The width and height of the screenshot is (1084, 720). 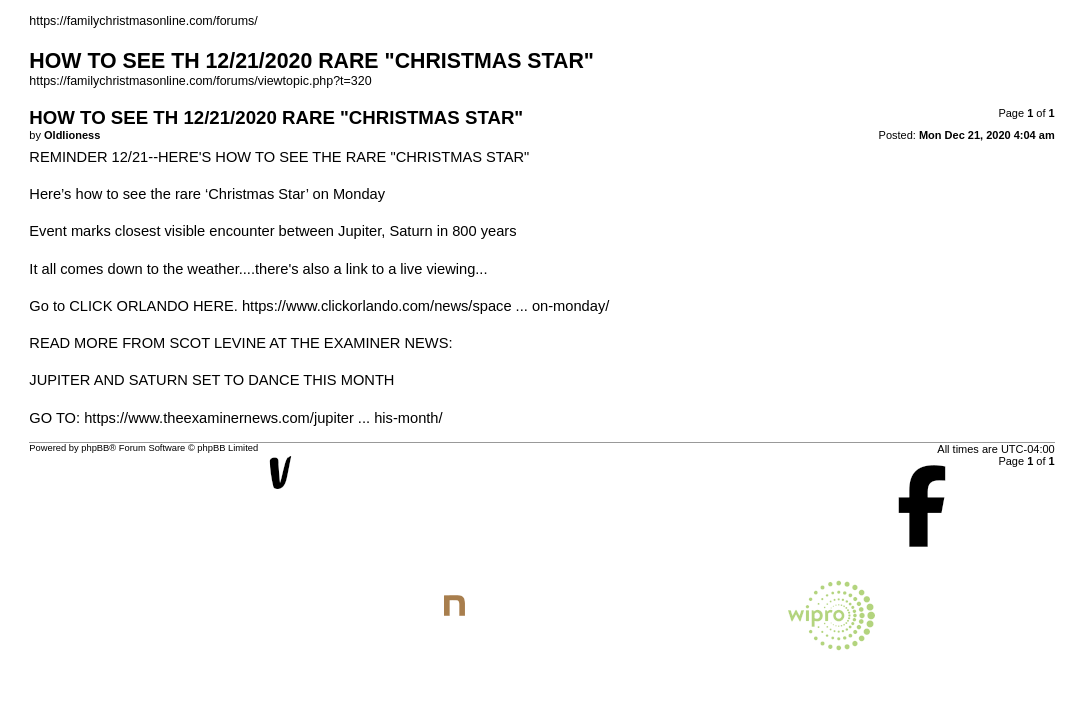 I want to click on visit the Wipro website or services, so click(x=831, y=615).